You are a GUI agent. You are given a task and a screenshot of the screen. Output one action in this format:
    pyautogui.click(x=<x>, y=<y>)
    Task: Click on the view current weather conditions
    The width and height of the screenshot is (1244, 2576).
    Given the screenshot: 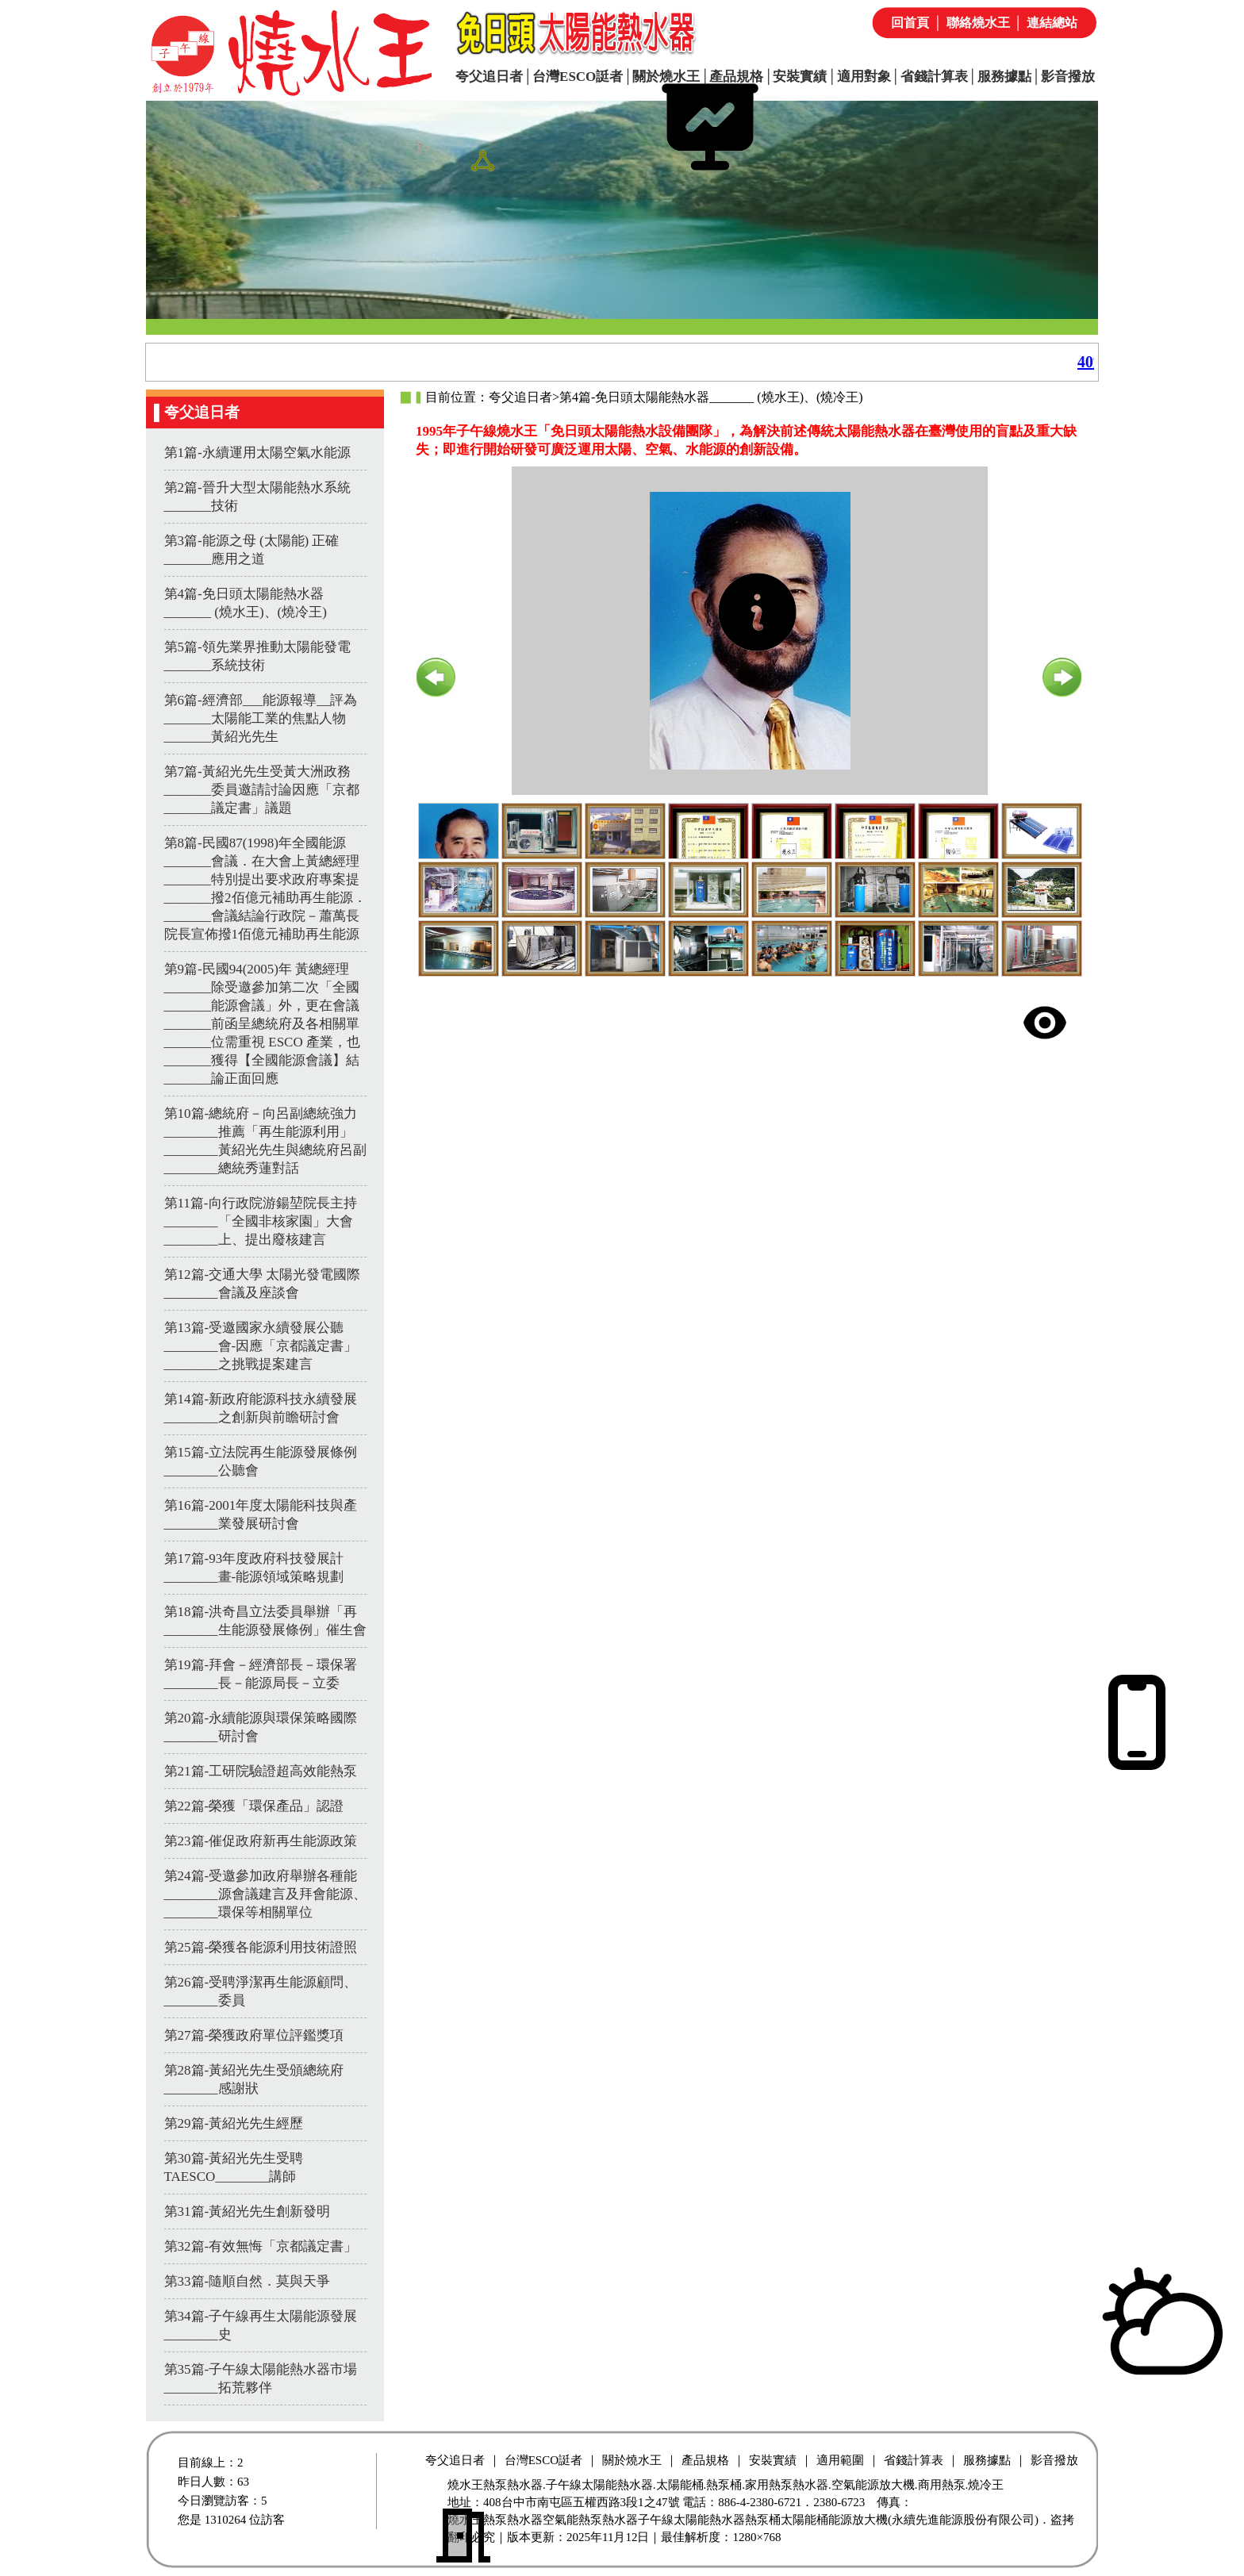 What is the action you would take?
    pyautogui.click(x=1162, y=2323)
    